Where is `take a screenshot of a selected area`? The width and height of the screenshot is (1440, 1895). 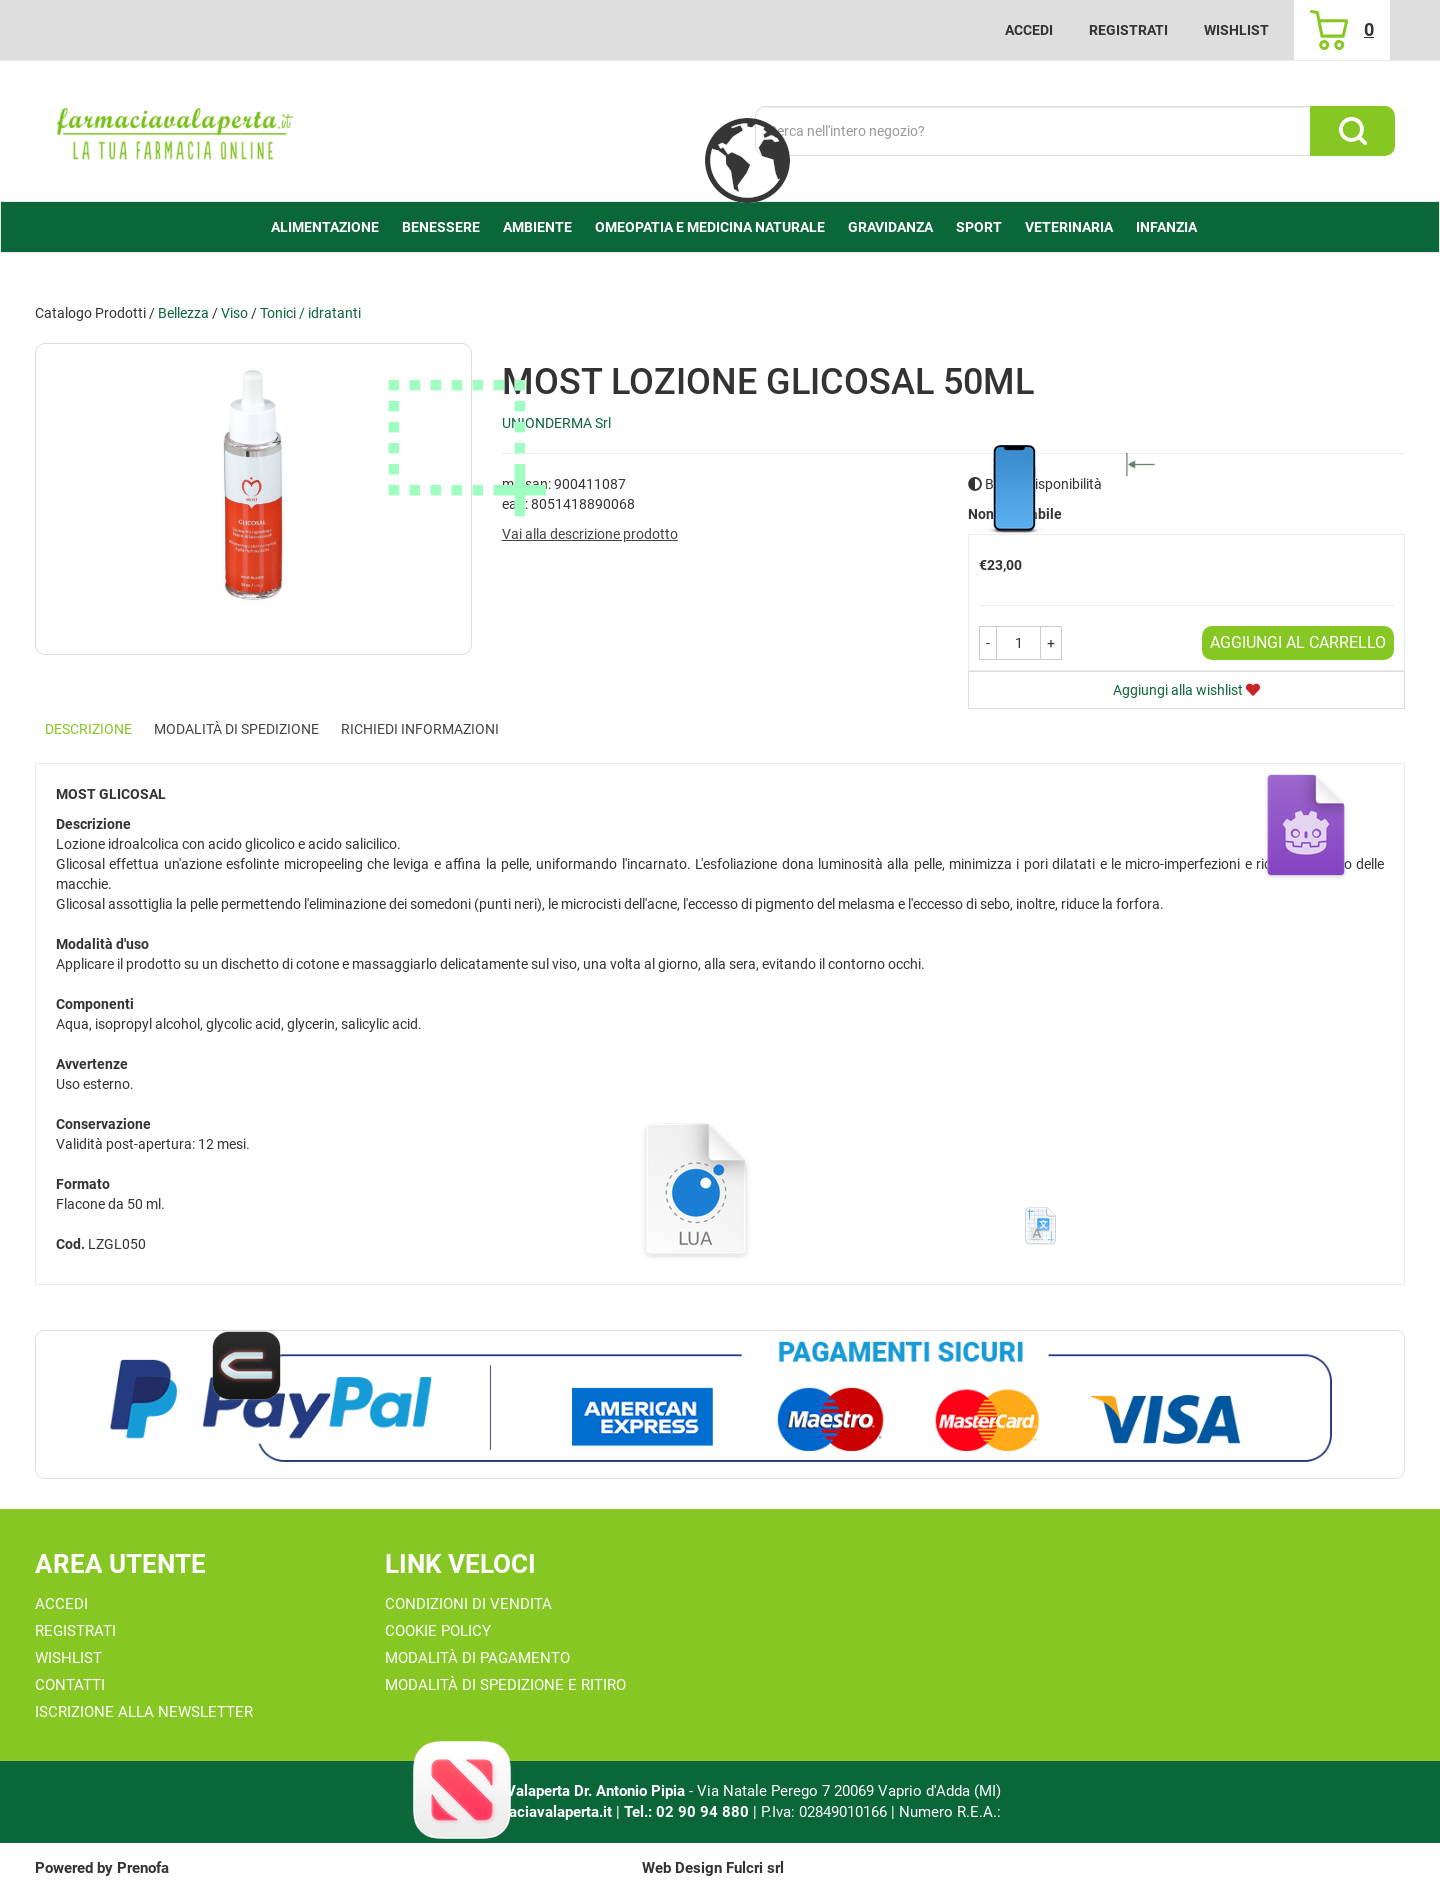 take a screenshot of a selected area is located at coordinates (462, 443).